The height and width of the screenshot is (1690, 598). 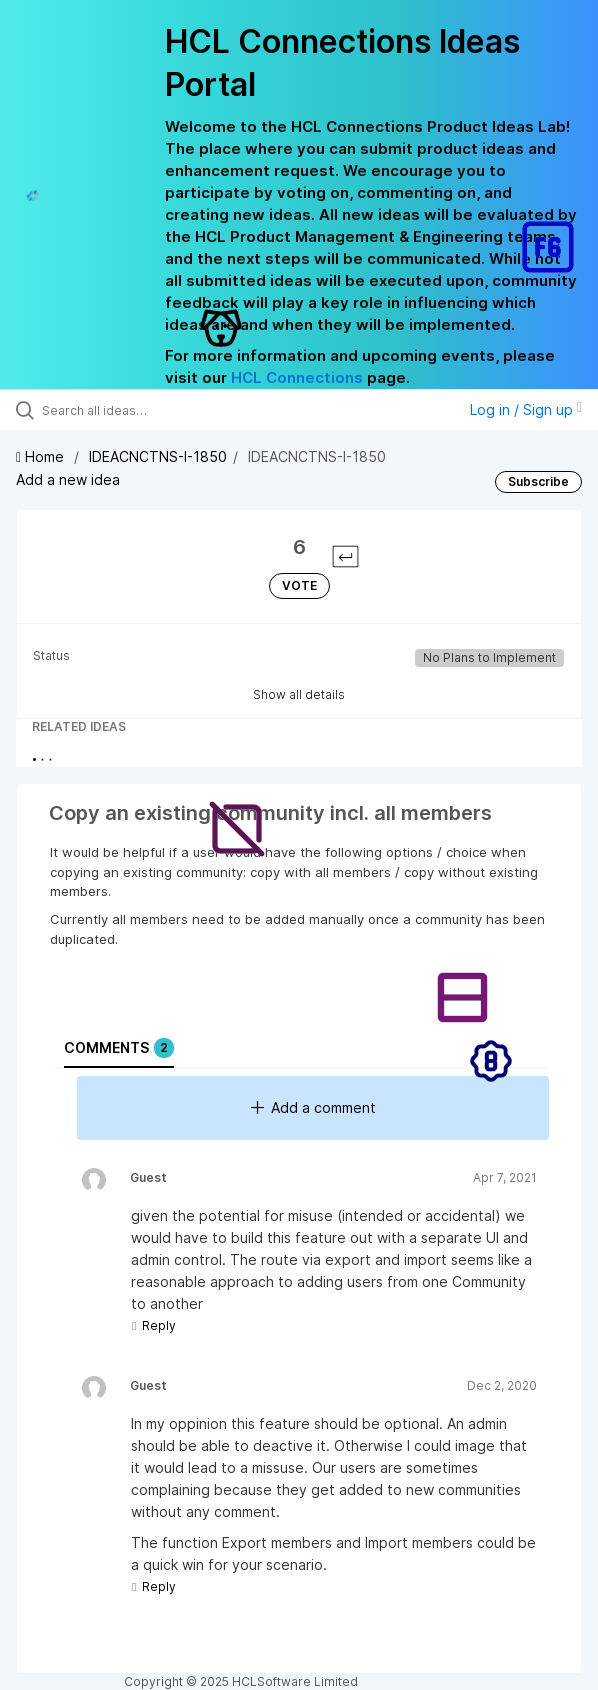 What do you see at coordinates (221, 328) in the screenshot?
I see `browse pet-related content or services` at bounding box center [221, 328].